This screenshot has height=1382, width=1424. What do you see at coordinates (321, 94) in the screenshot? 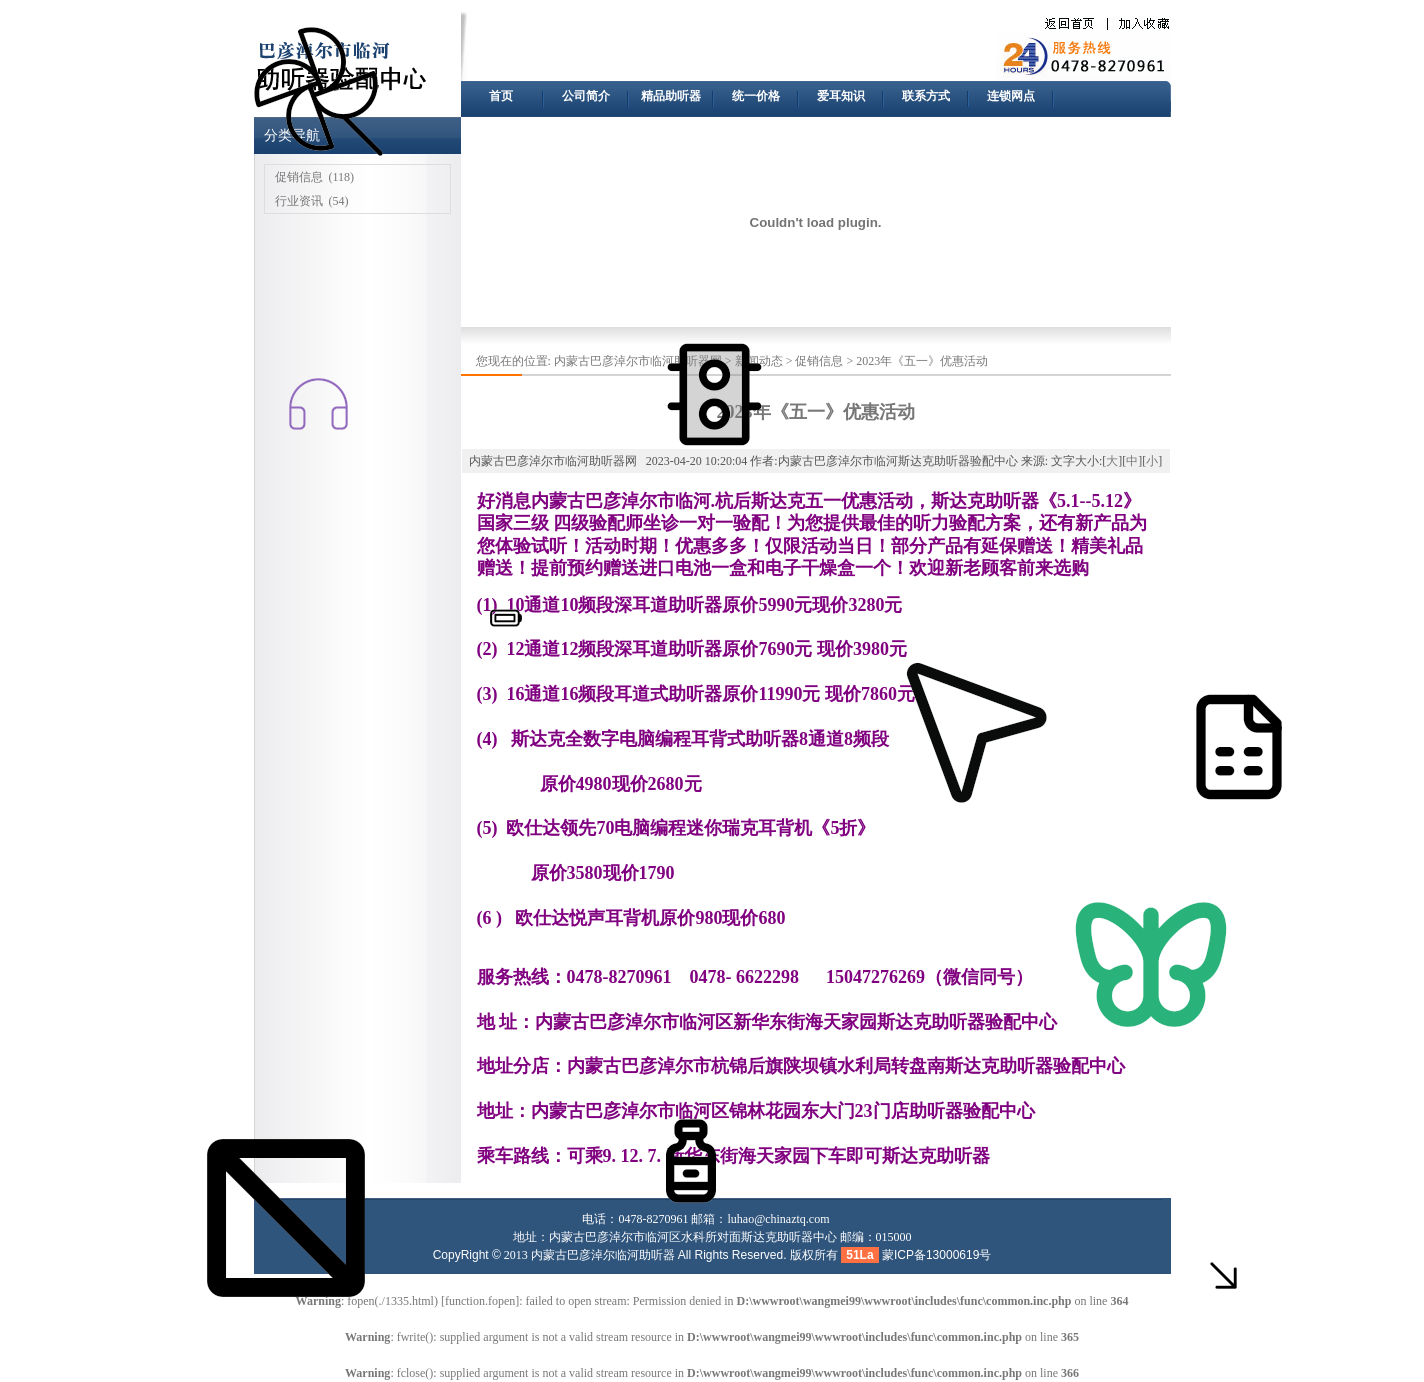
I see `decorative element indicating playfulness or childhood themes` at bounding box center [321, 94].